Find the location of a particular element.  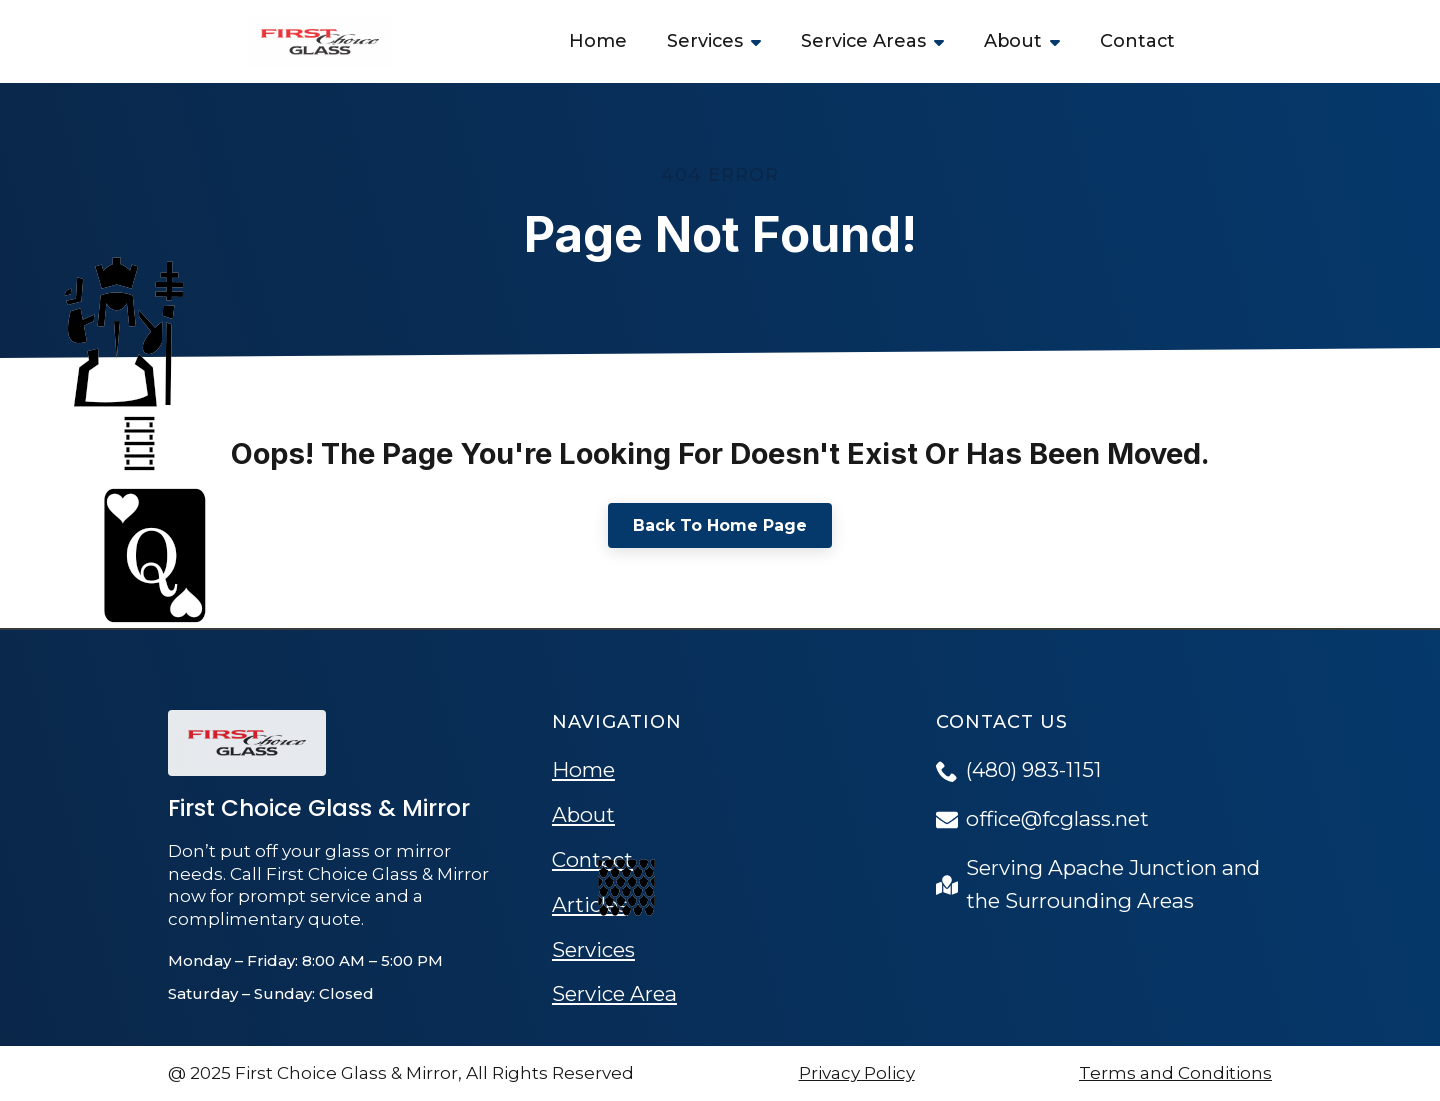

access ladder or climbing tools in game is located at coordinates (139, 443).